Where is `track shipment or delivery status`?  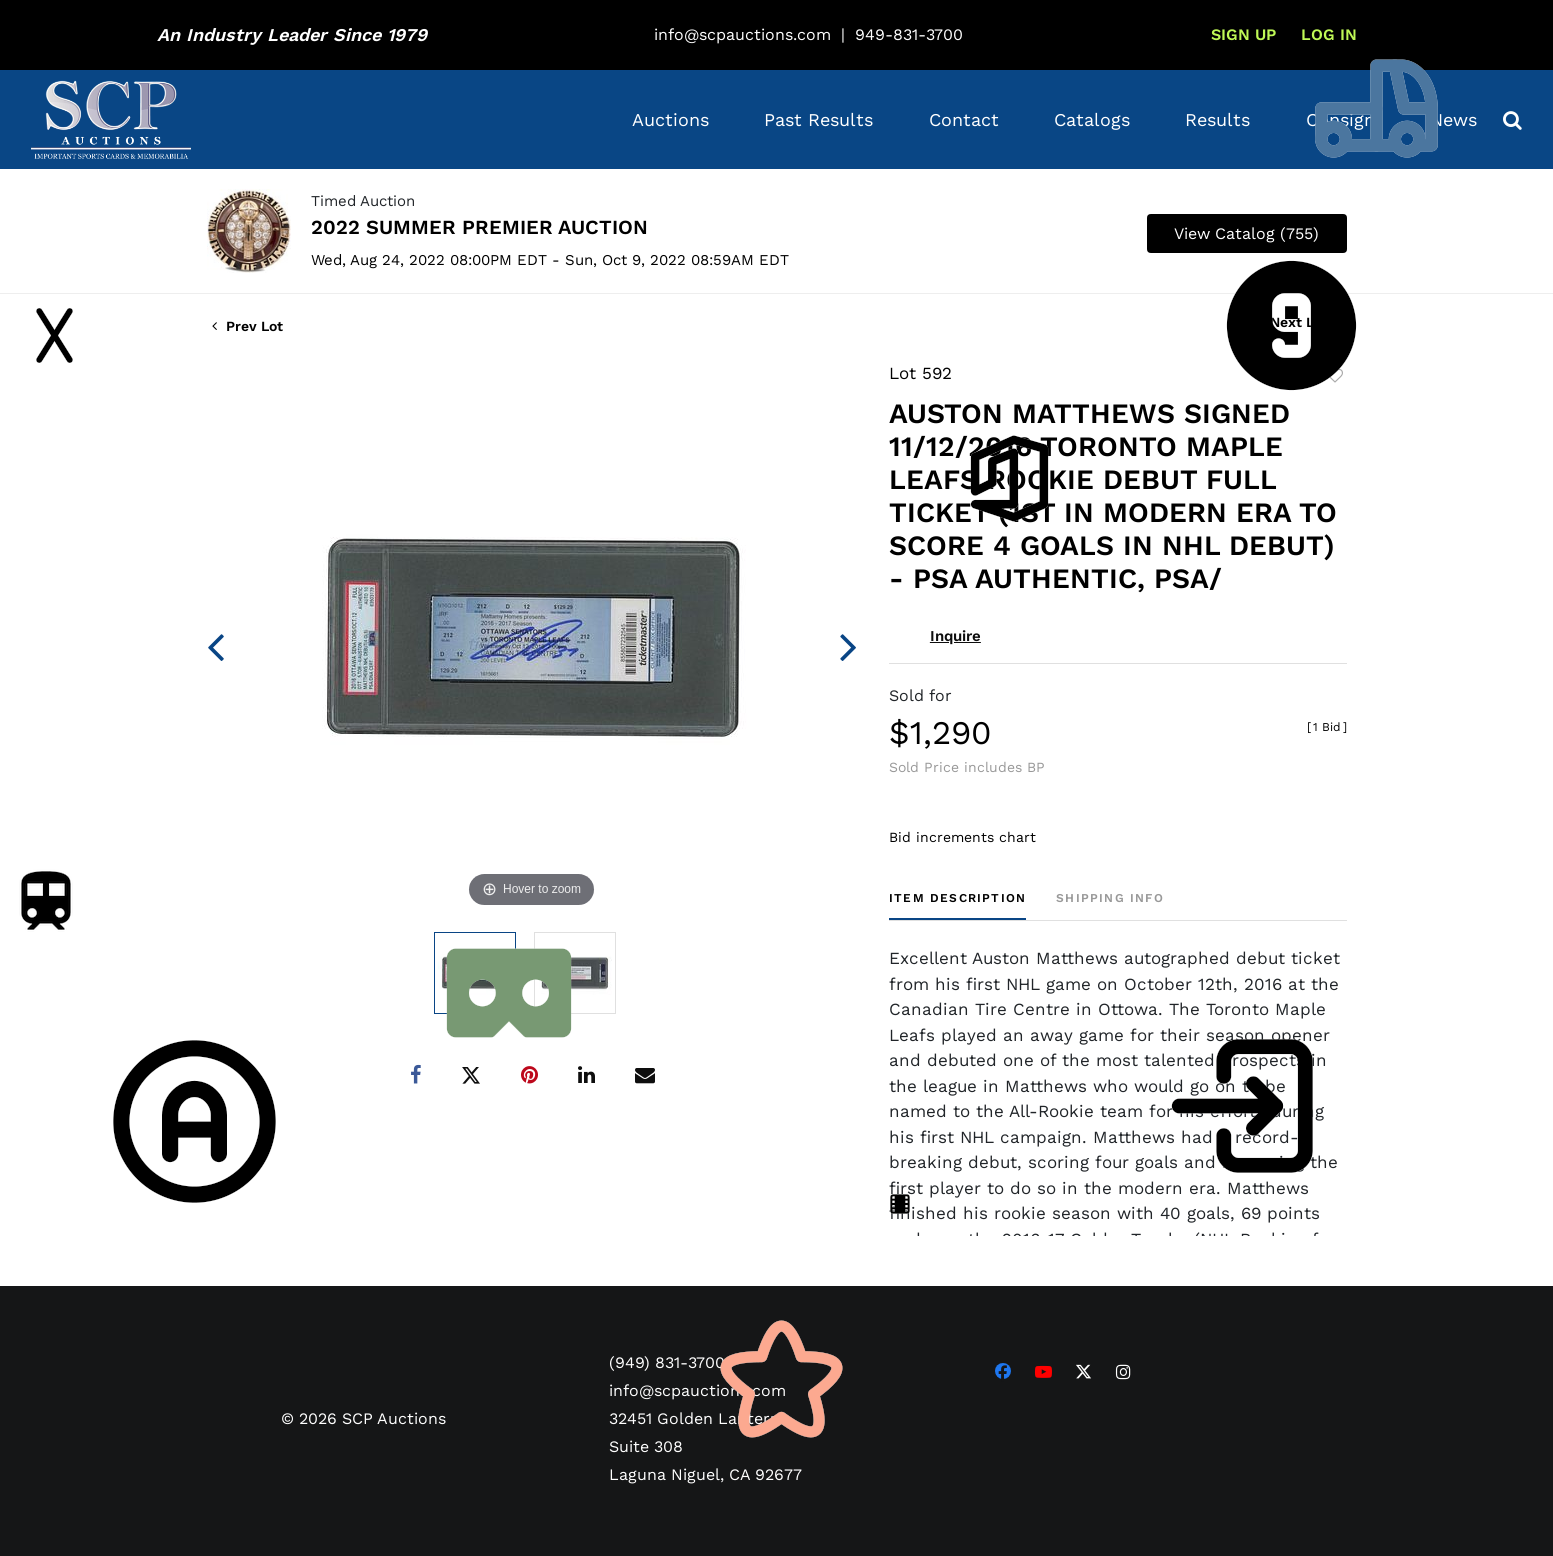
track shipment or delivery status is located at coordinates (1376, 108).